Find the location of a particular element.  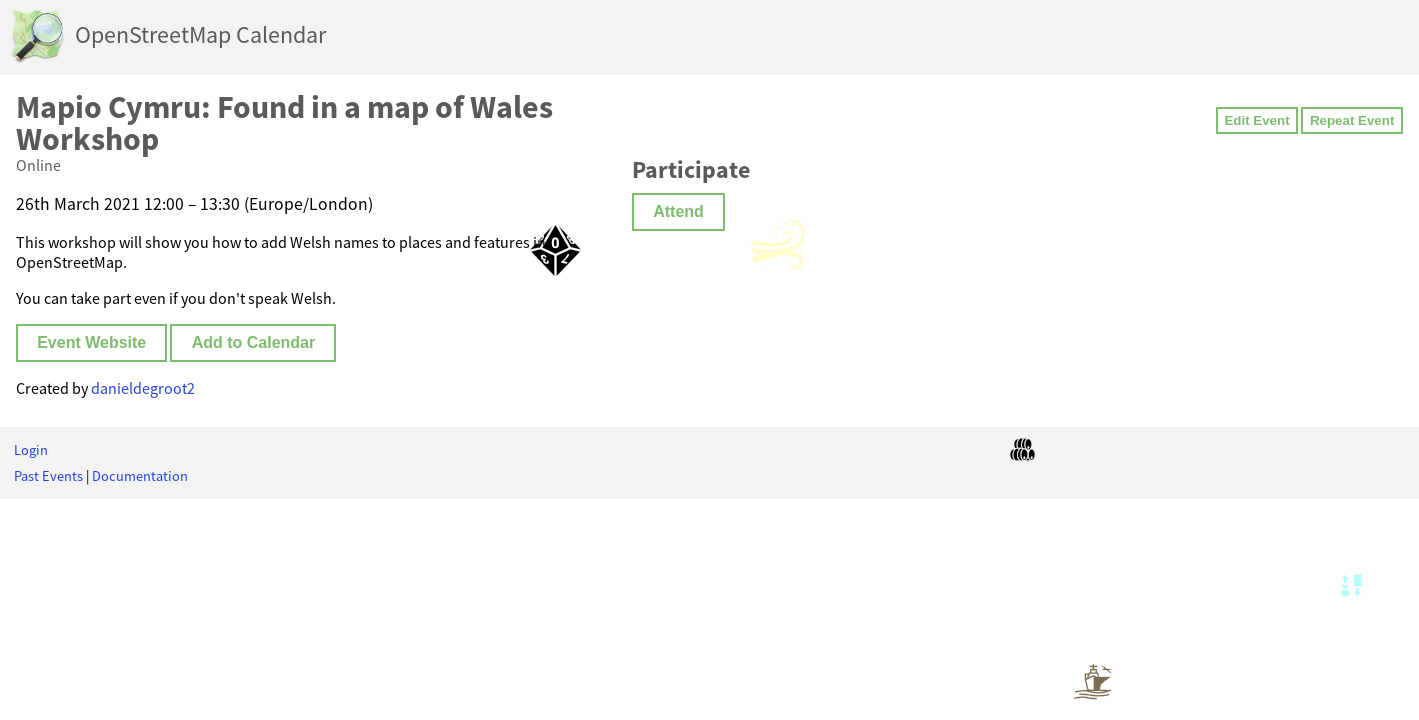

aircraft carrier unit in a strategy game is located at coordinates (1093, 683).